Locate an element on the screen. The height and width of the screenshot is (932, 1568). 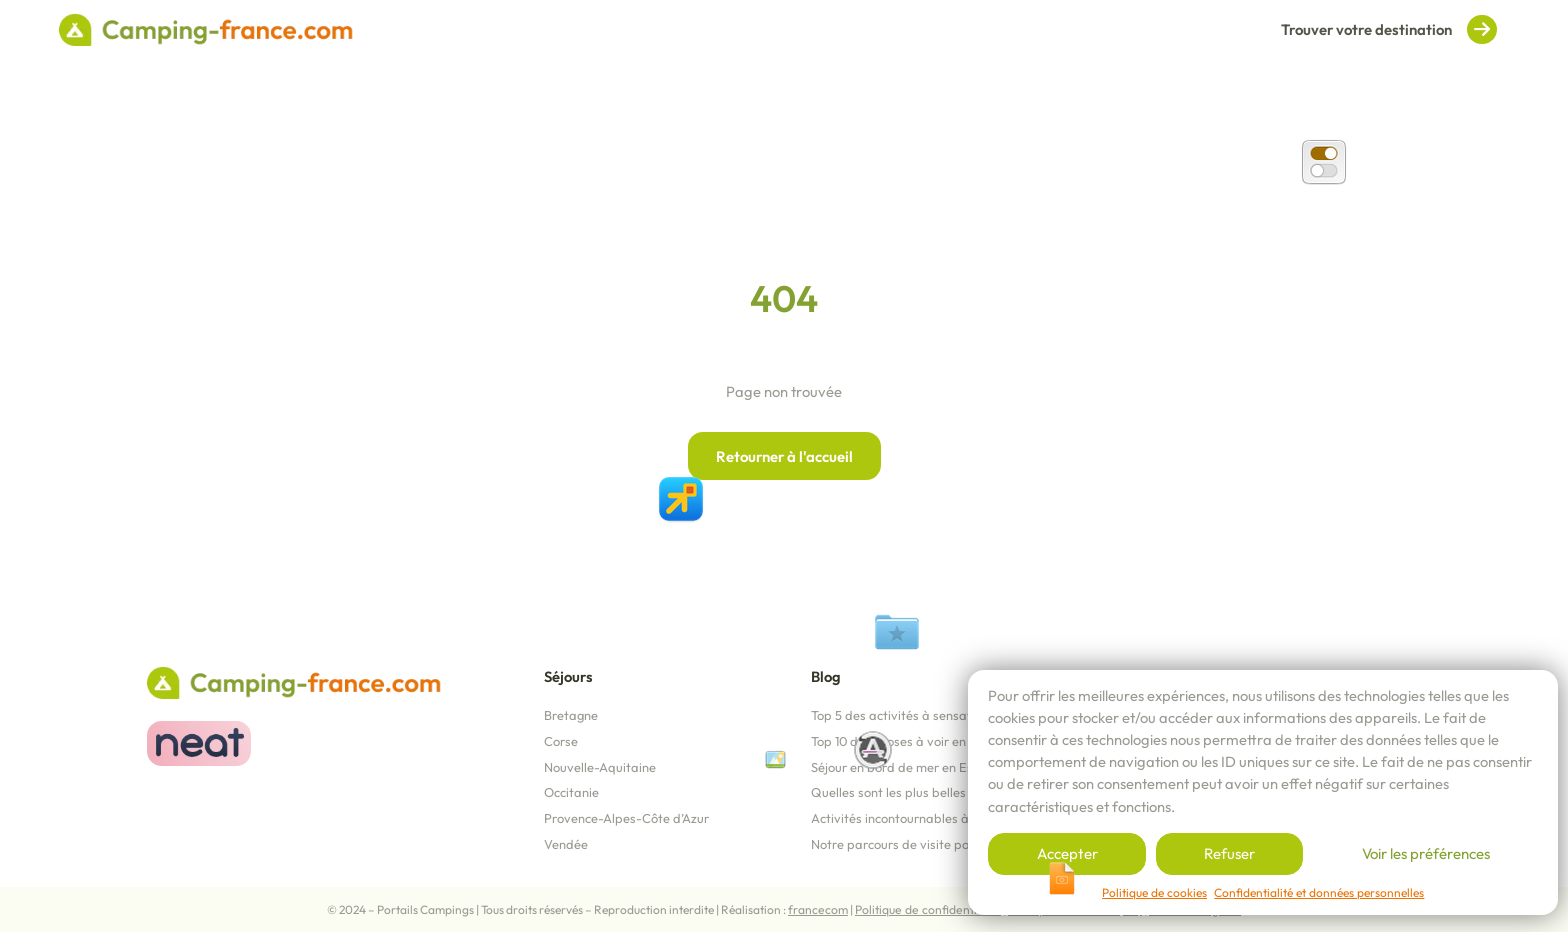
a sketchbook or graphics file is located at coordinates (1062, 879).